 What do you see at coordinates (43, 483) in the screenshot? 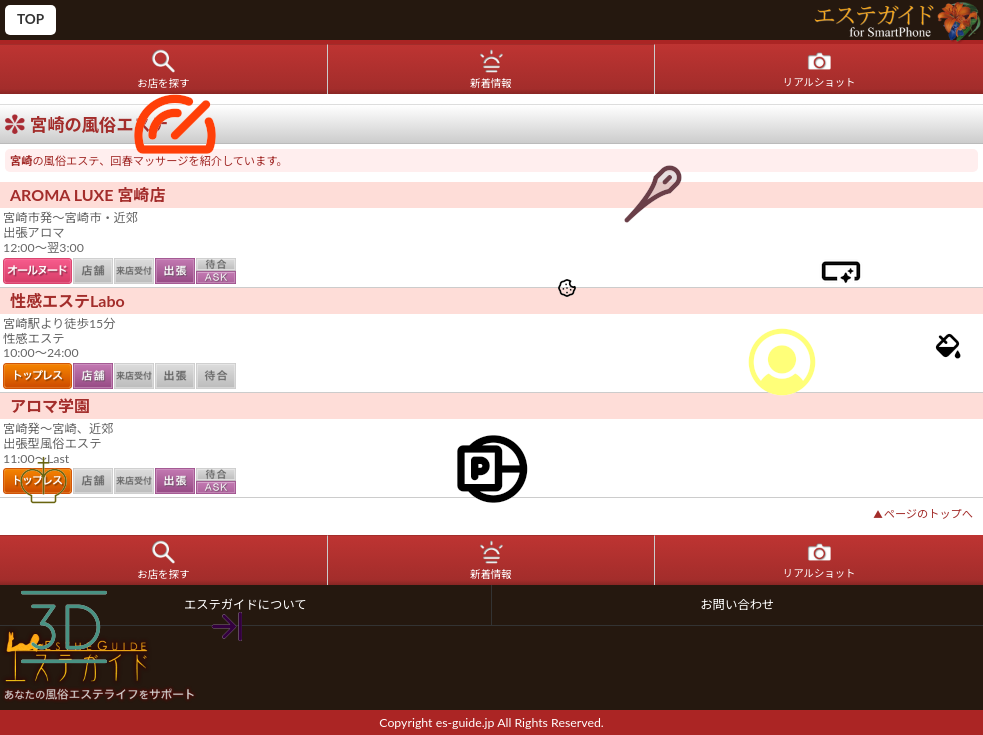
I see `remove or delete royal/premium status` at bounding box center [43, 483].